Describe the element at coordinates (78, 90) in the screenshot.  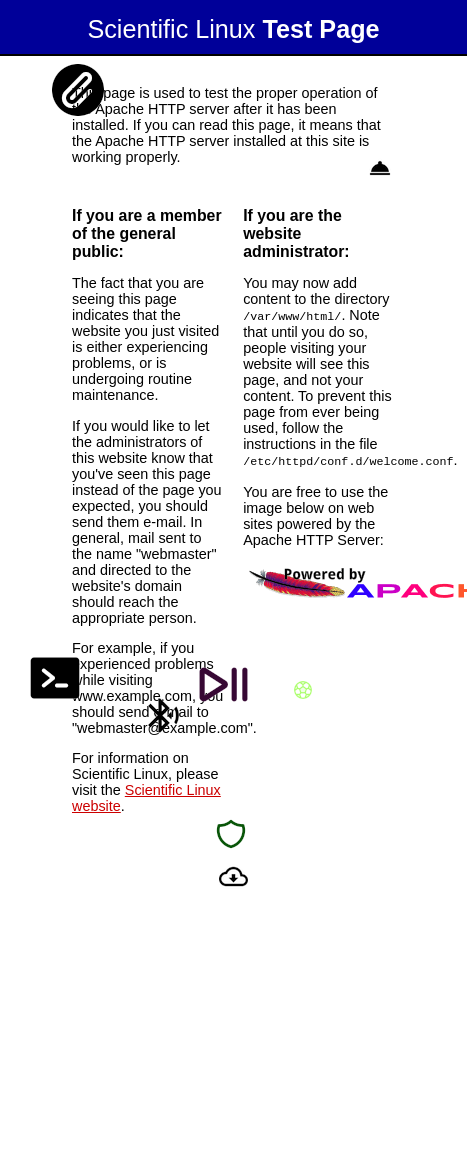
I see `attach a file to your message` at that location.